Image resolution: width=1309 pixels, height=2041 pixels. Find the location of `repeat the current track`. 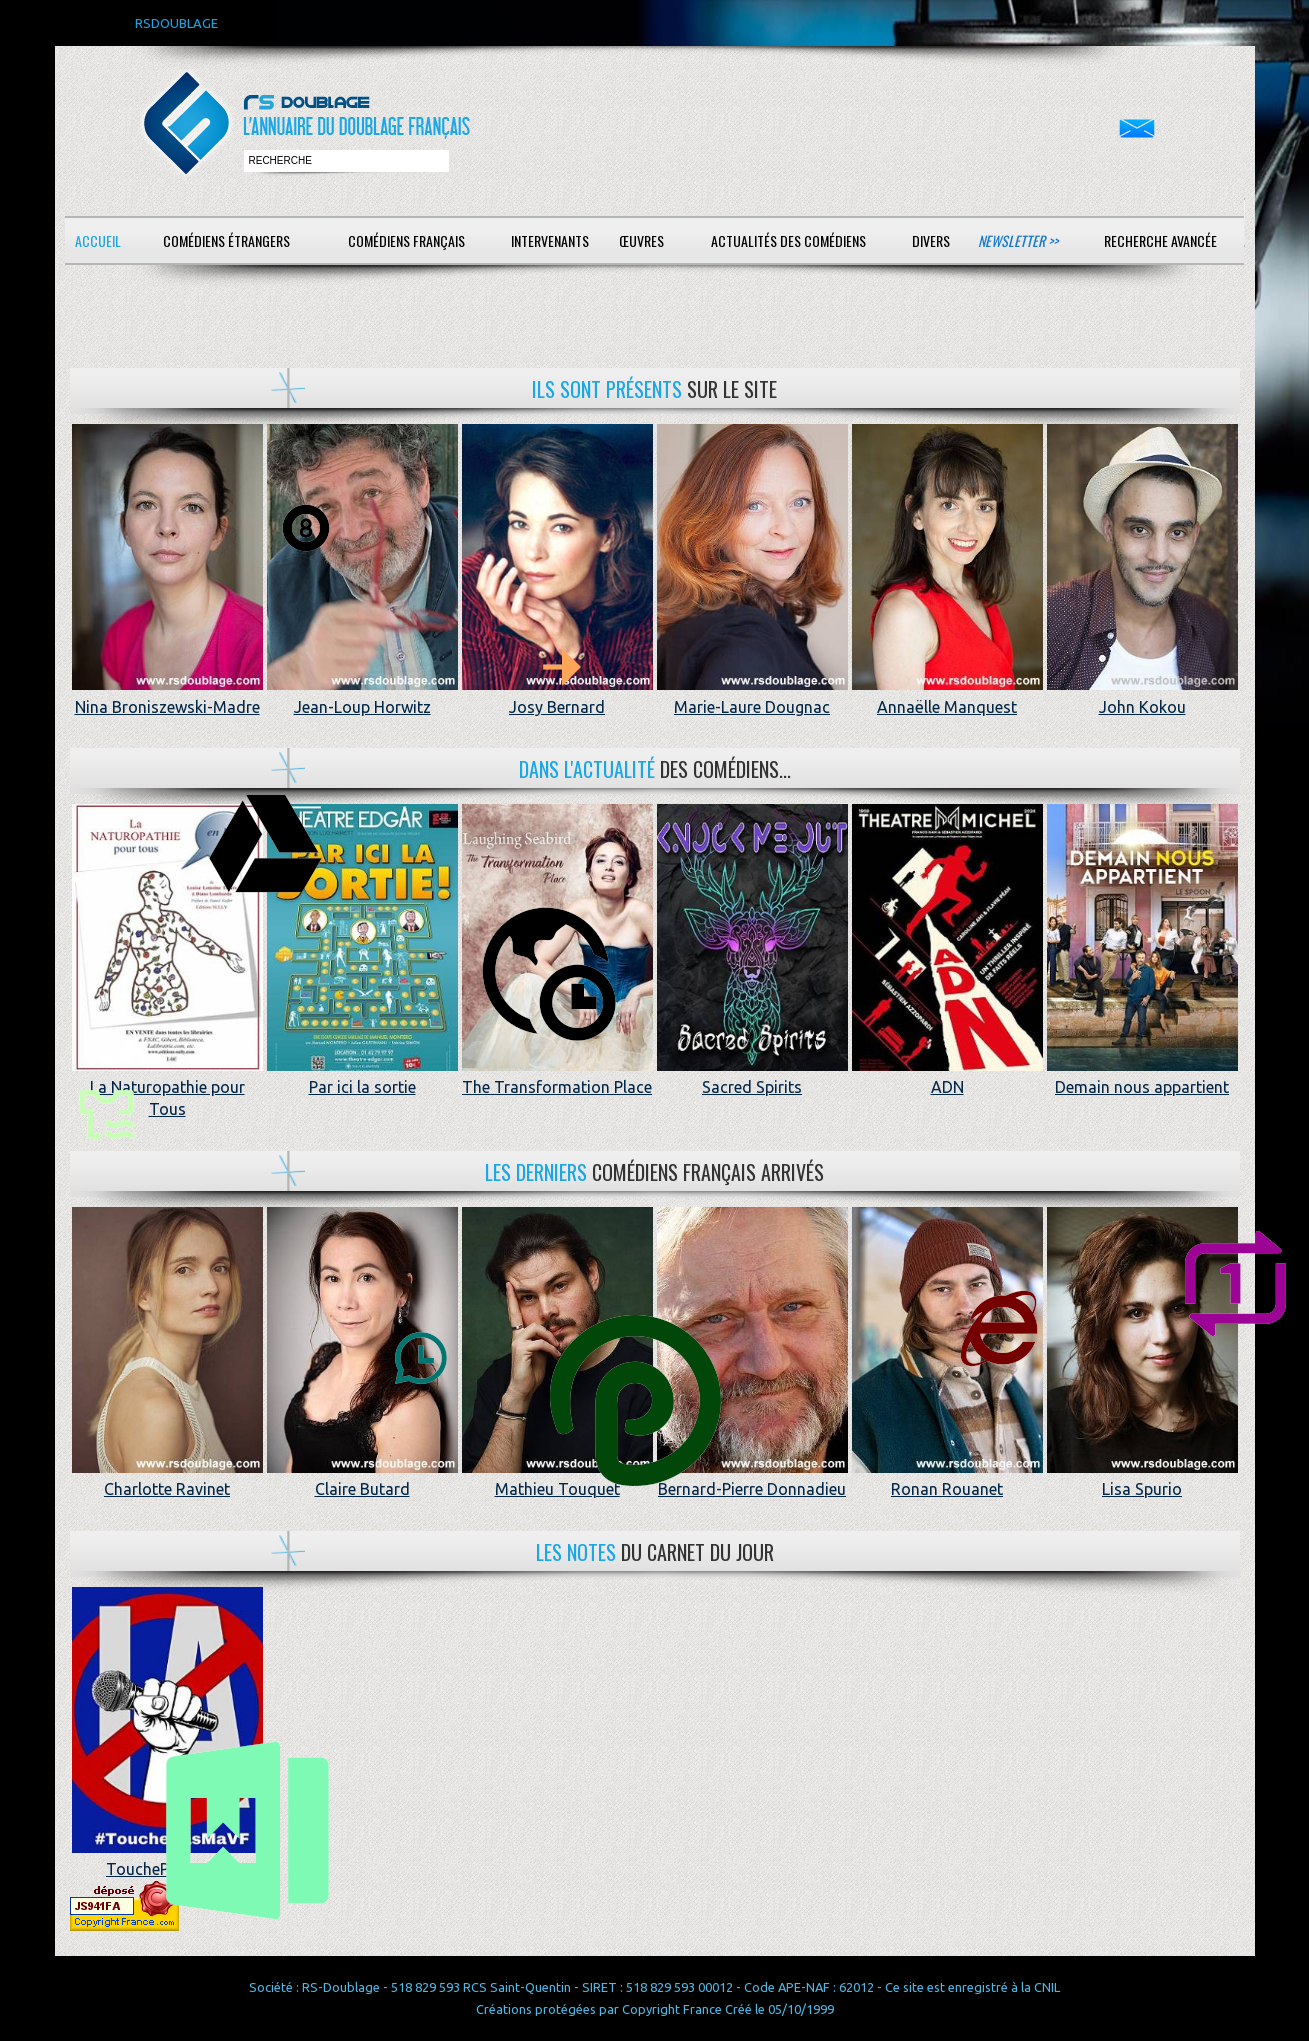

repeat the current track is located at coordinates (1235, 1283).